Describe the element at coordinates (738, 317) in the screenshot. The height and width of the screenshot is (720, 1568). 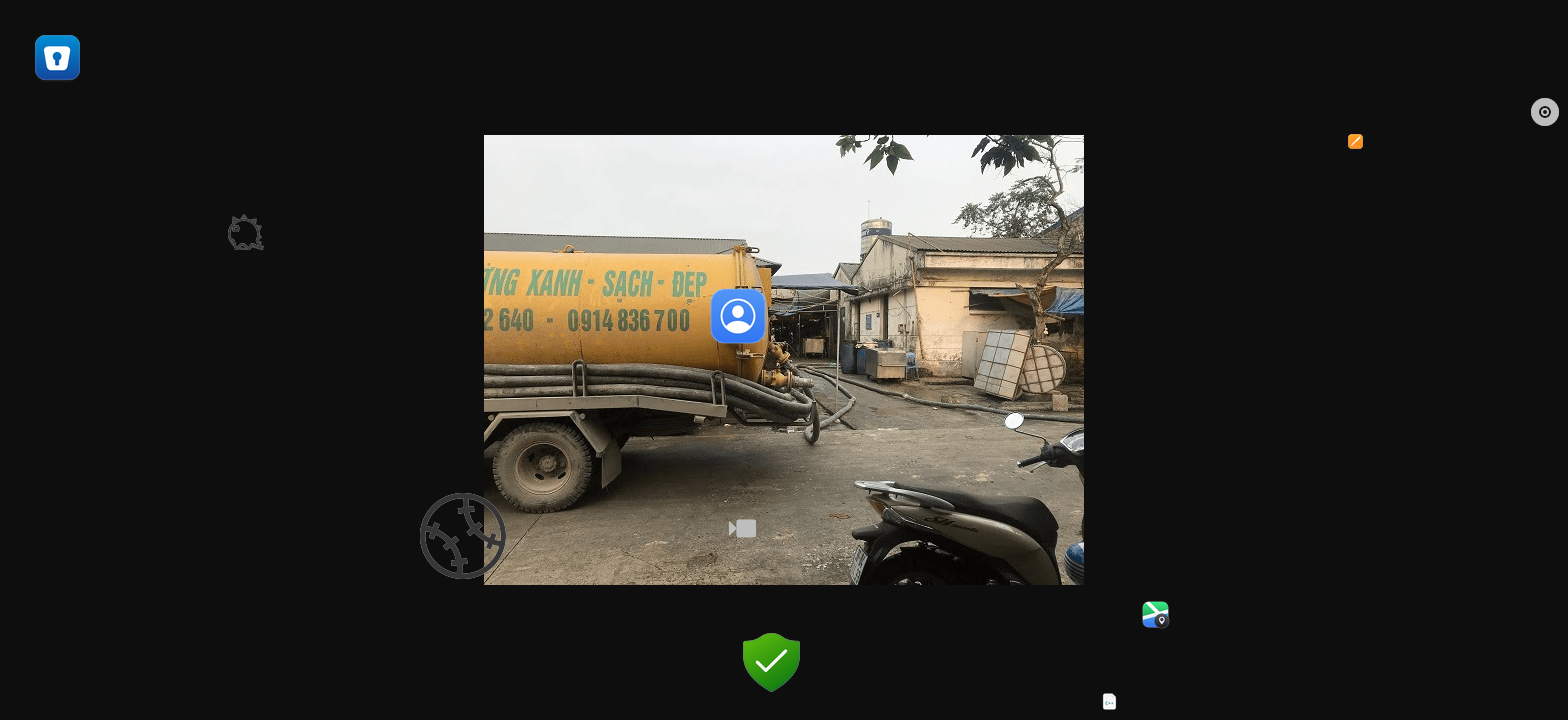
I see `manage contact list settings` at that location.